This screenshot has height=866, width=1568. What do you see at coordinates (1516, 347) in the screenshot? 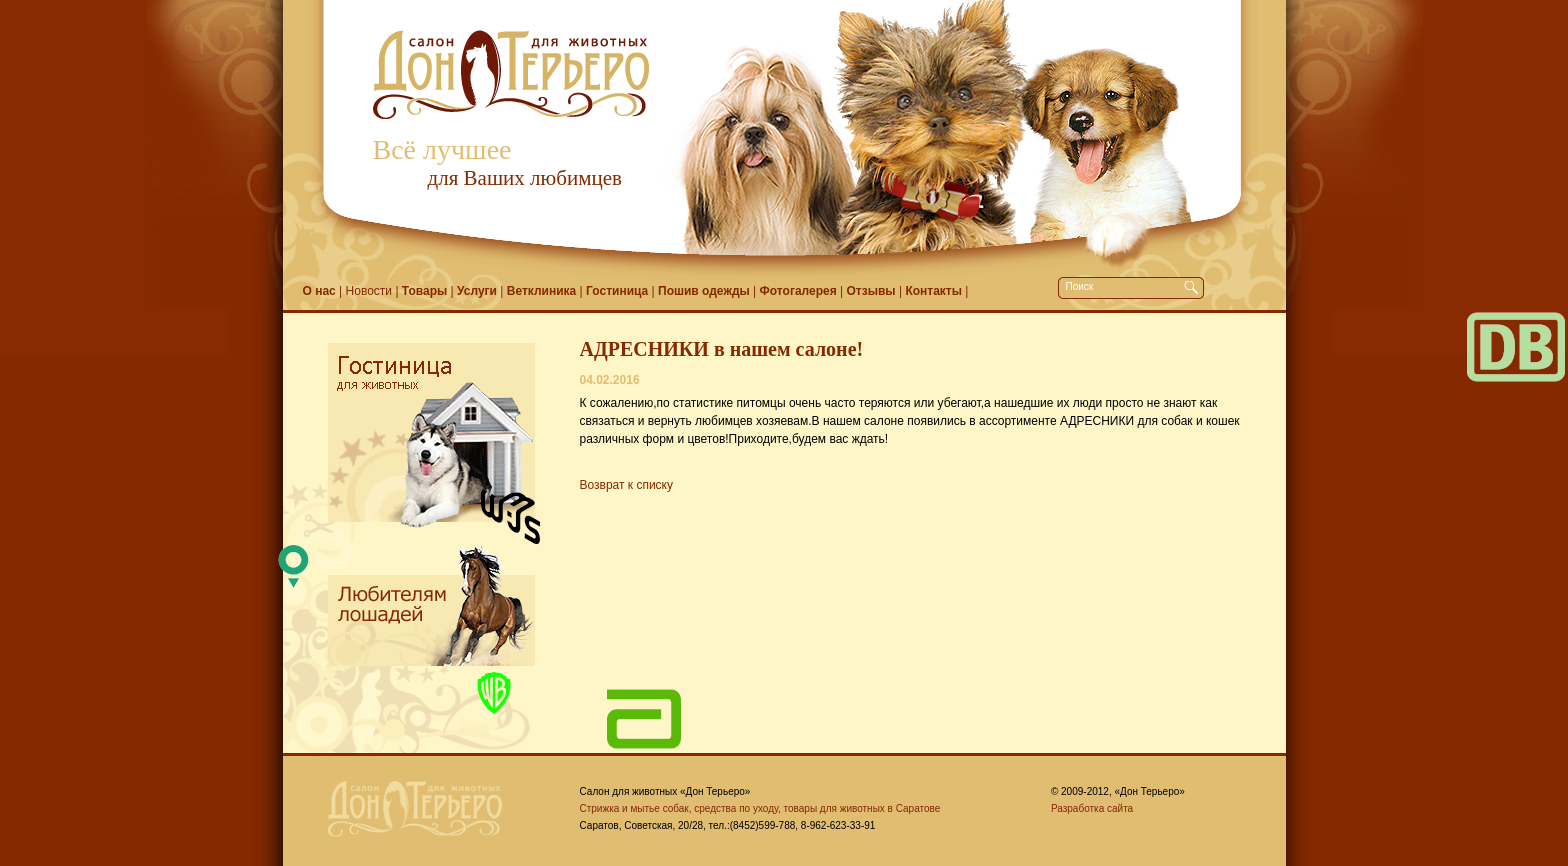
I see `deutsche bahn logo - german railway company` at bounding box center [1516, 347].